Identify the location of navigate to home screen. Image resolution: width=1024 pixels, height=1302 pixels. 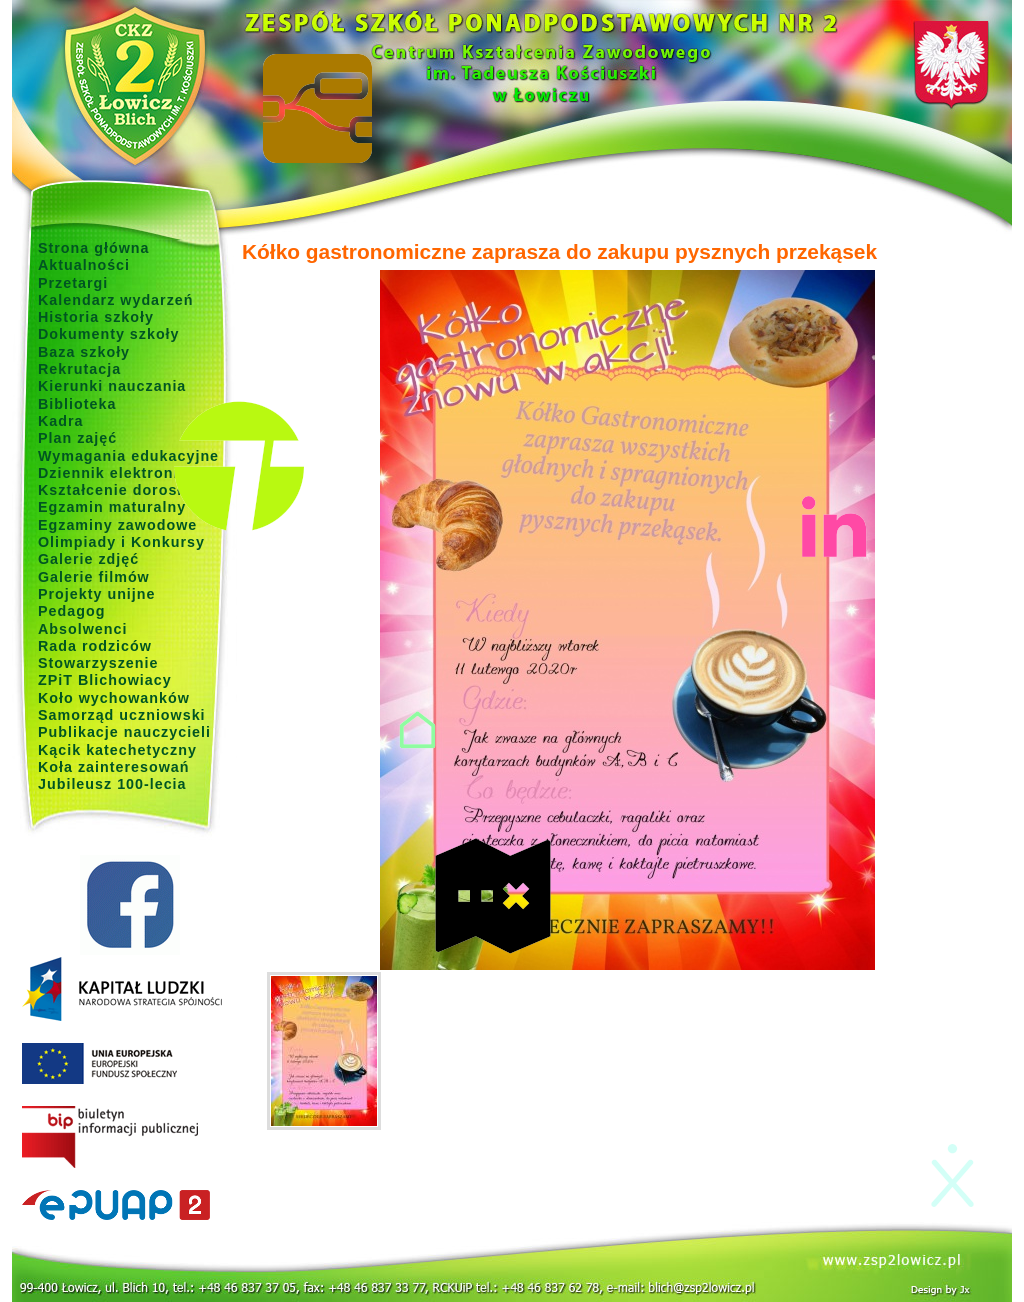
(417, 730).